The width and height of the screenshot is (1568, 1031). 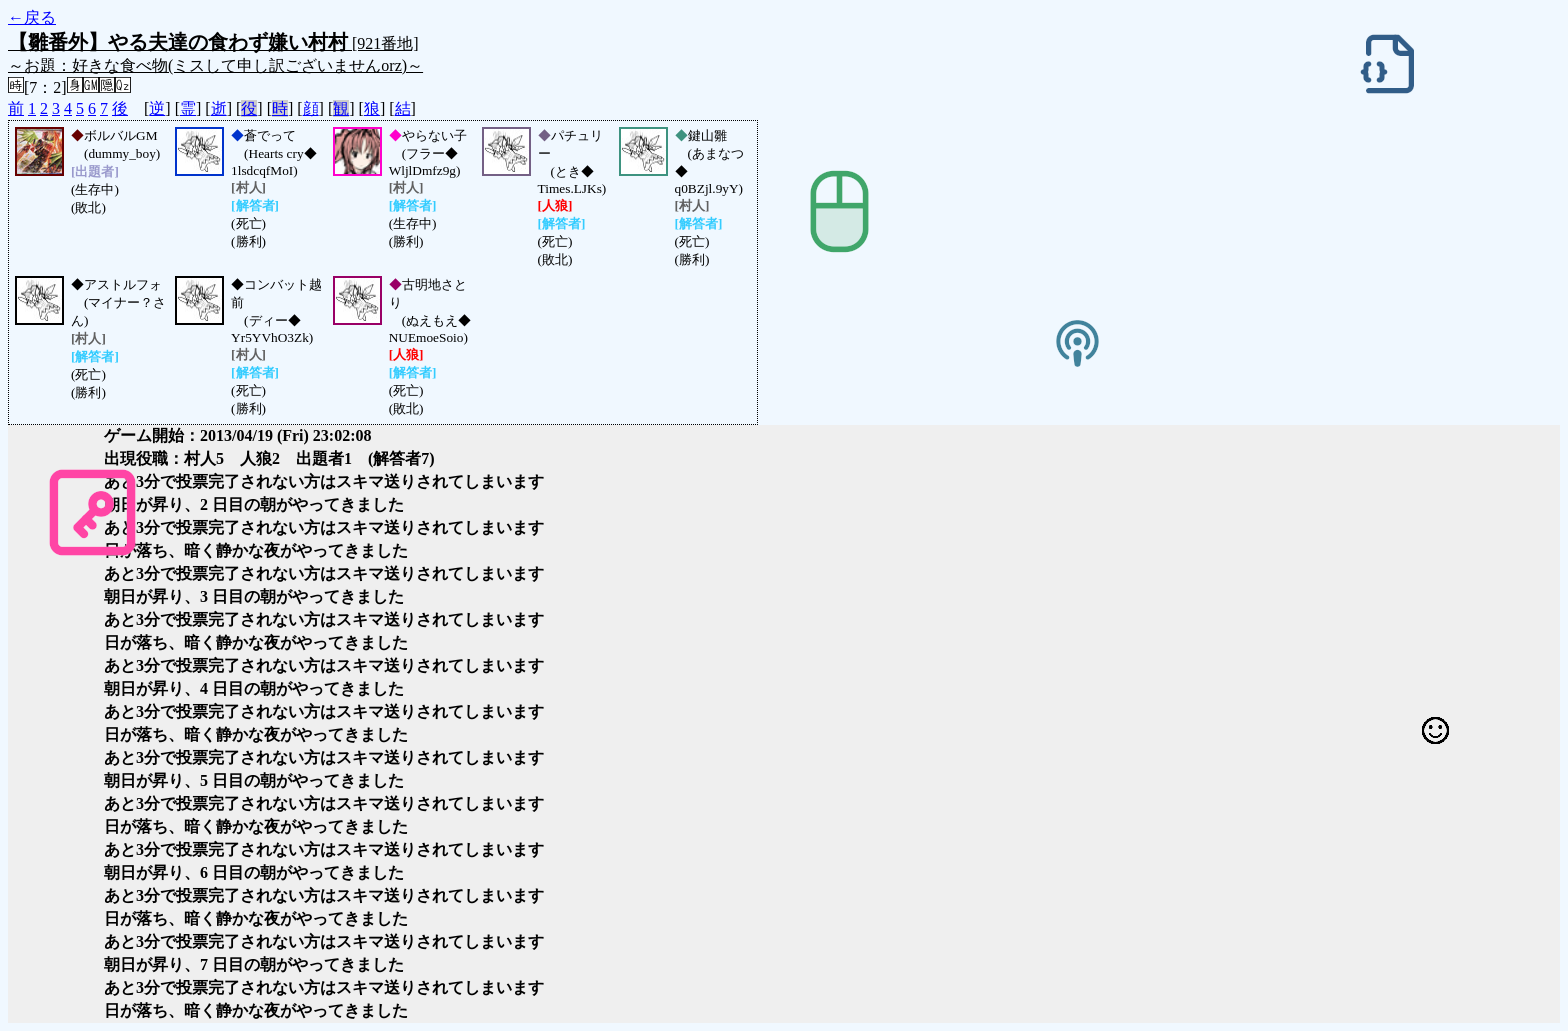 What do you see at coordinates (1077, 343) in the screenshot?
I see `access podcast library` at bounding box center [1077, 343].